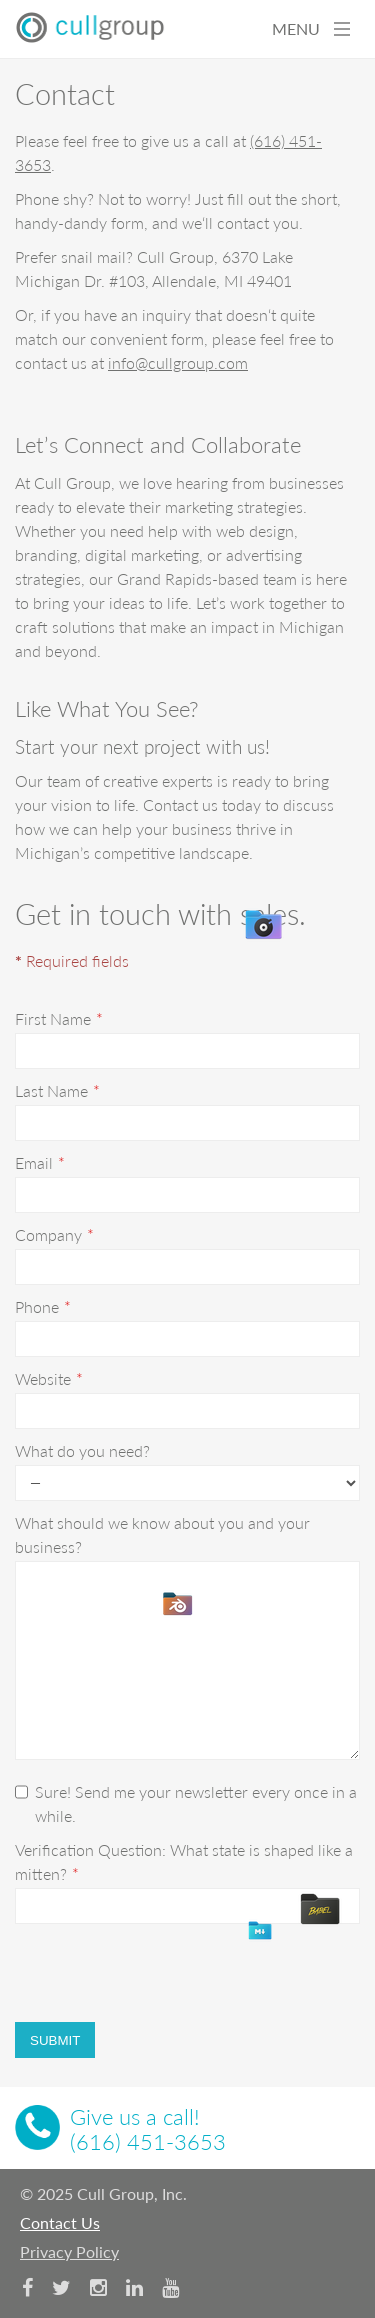 This screenshot has height=2318, width=375. I want to click on open folder containing Blender project files, so click(177, 1604).